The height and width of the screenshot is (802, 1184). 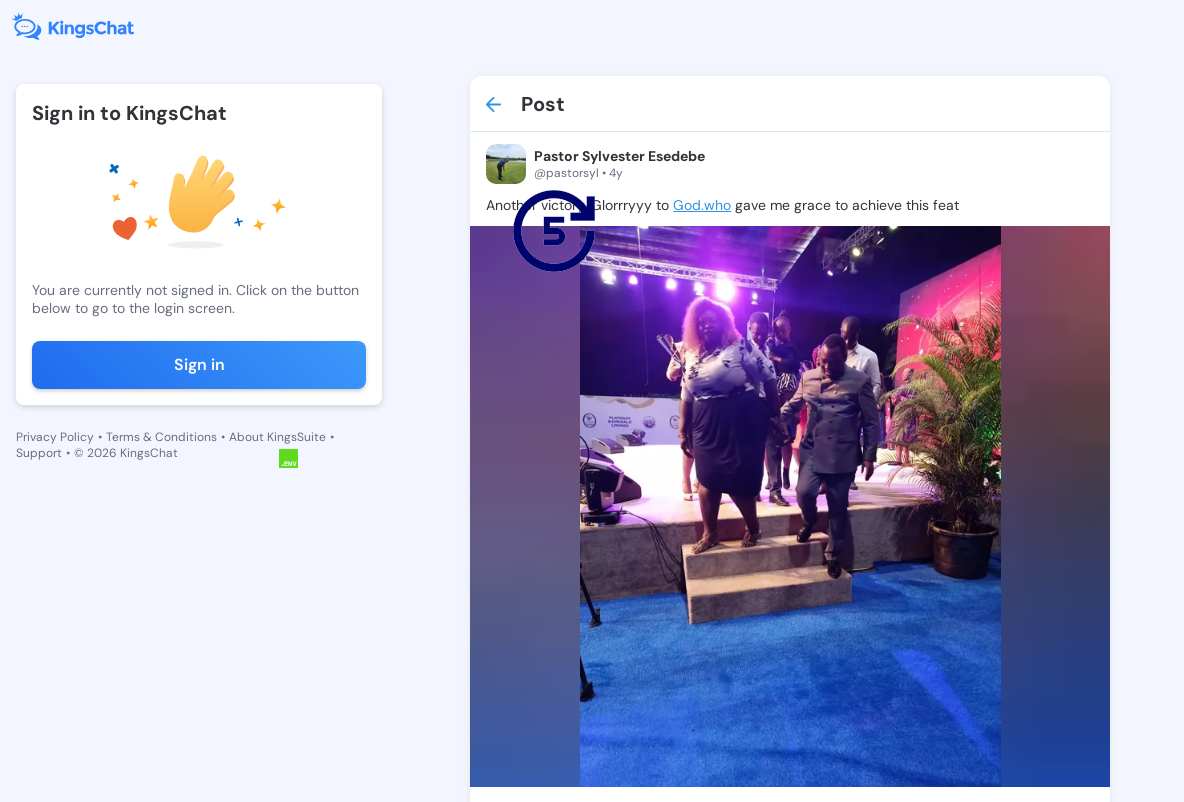 What do you see at coordinates (288, 458) in the screenshot?
I see `dotenv environment configuration tool logo` at bounding box center [288, 458].